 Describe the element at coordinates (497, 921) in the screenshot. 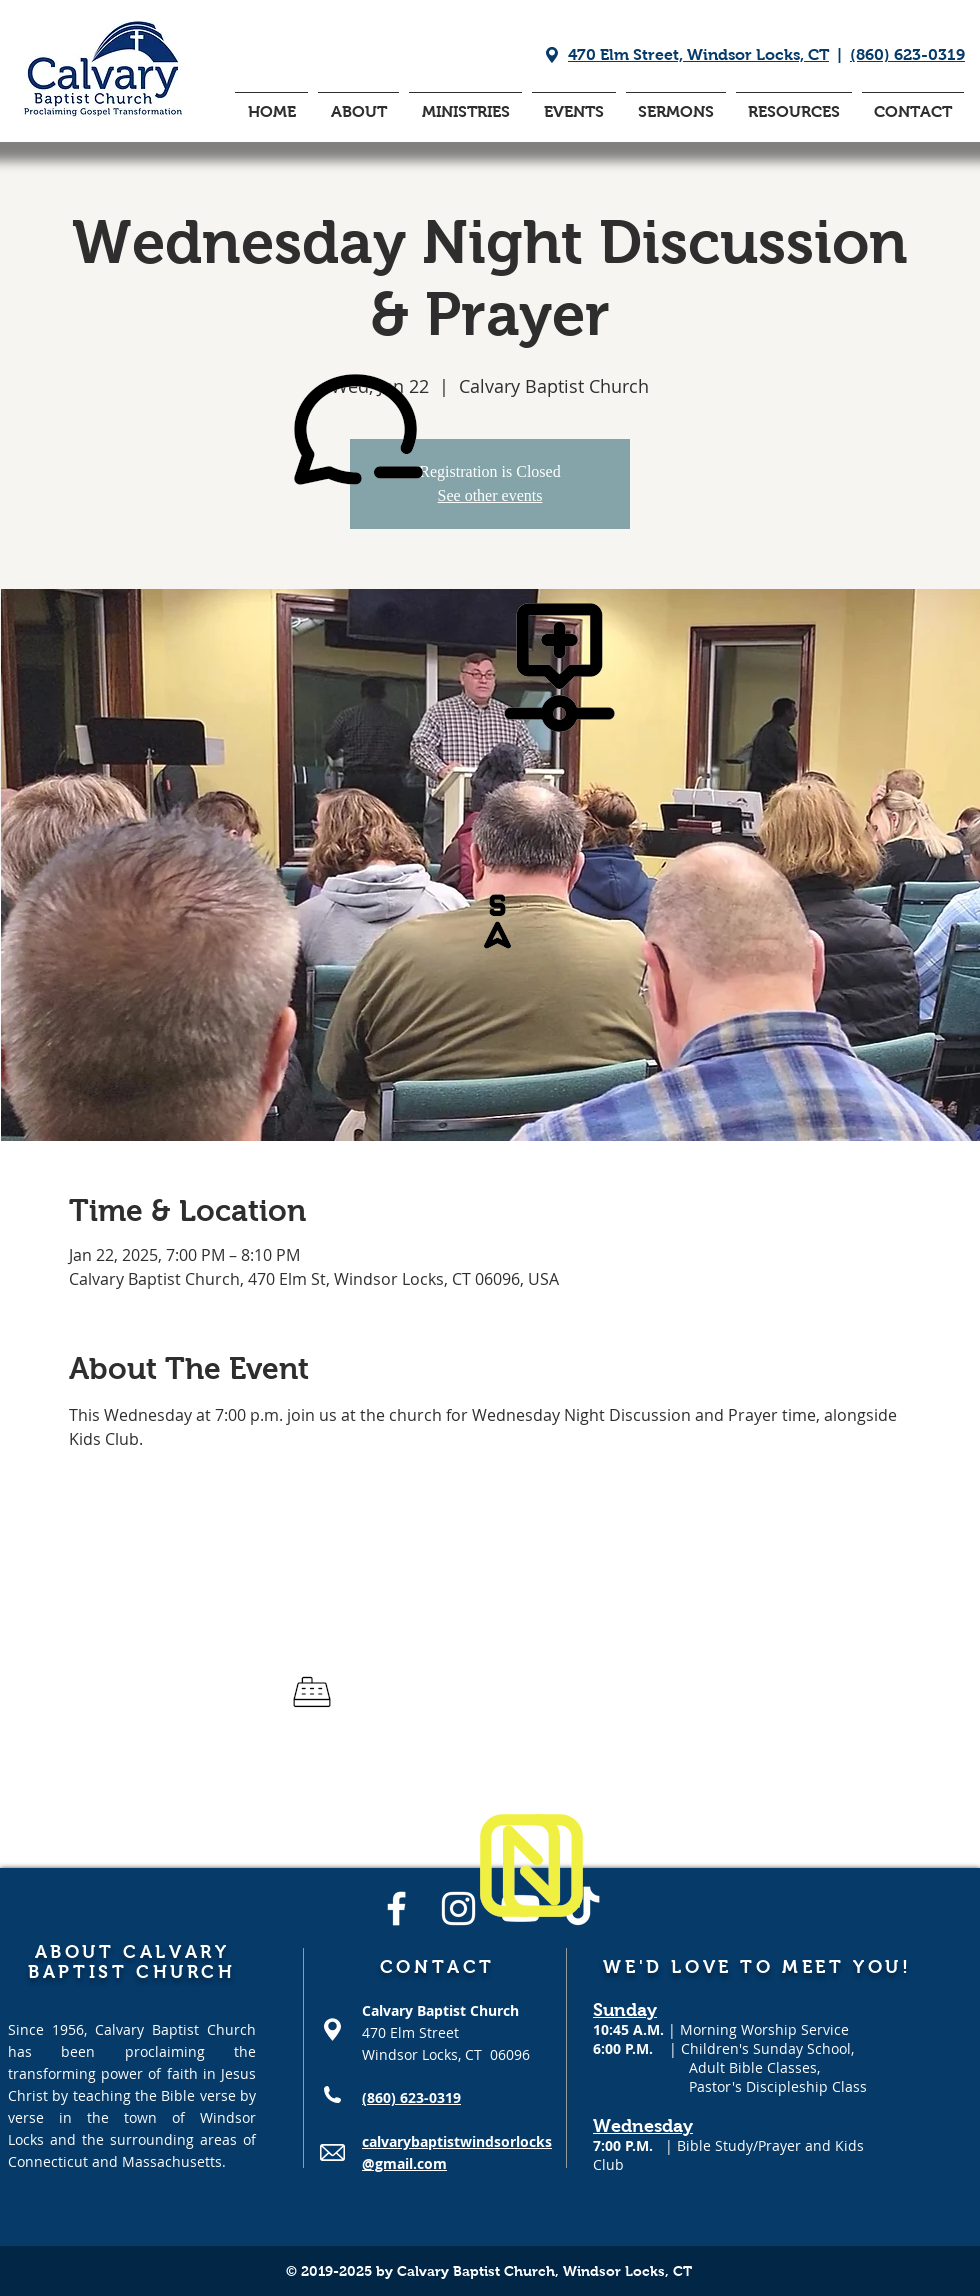

I see `navigate southward` at that location.